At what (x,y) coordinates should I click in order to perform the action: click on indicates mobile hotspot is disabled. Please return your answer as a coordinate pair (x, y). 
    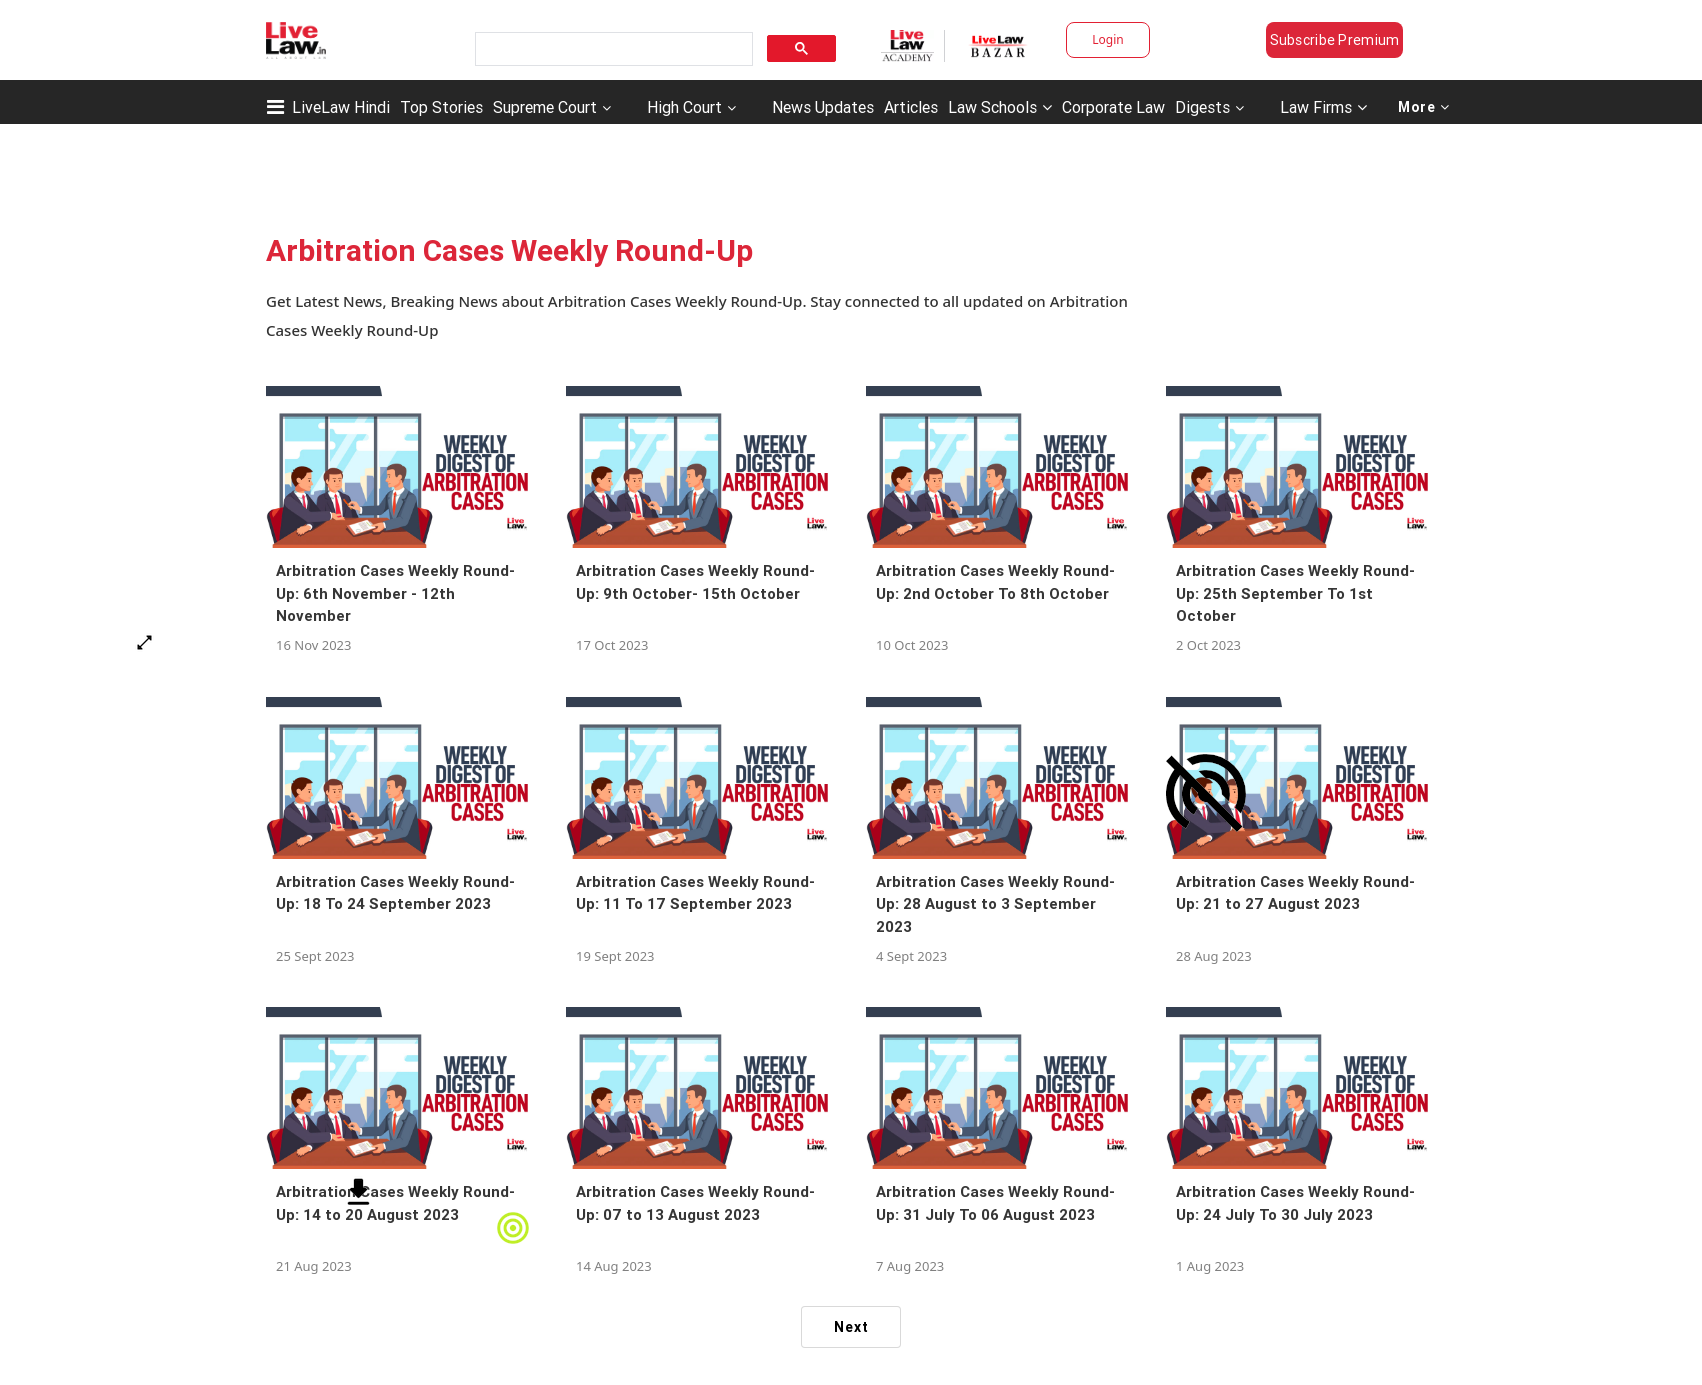
    Looking at the image, I should click on (1206, 794).